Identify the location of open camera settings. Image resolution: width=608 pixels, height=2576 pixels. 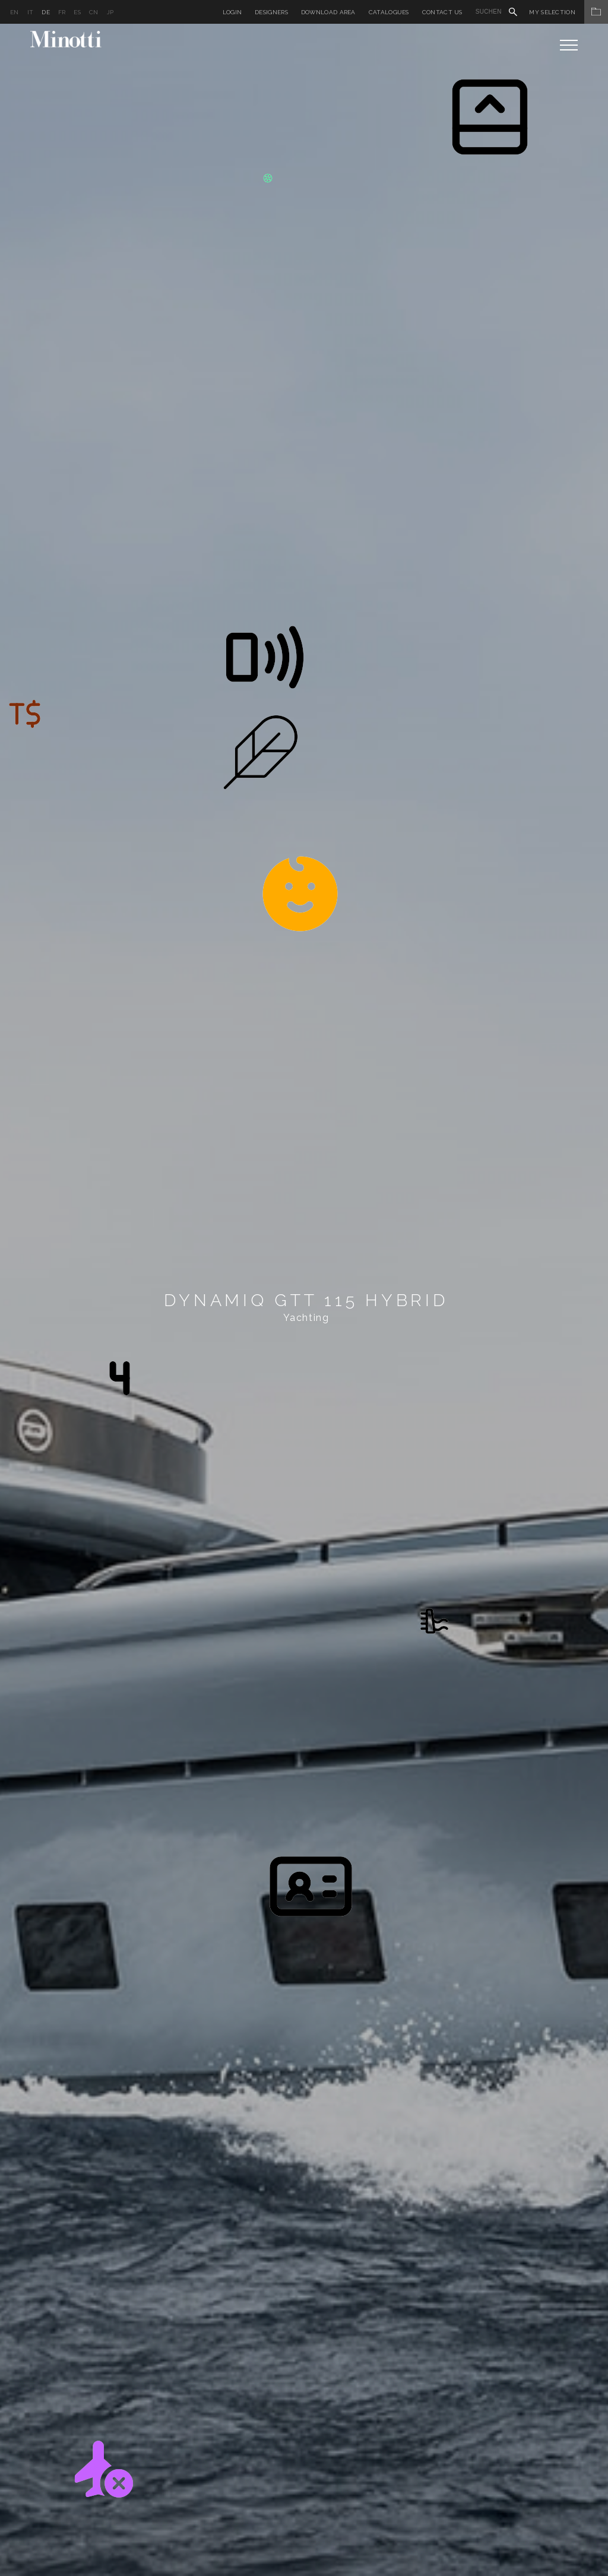
(268, 178).